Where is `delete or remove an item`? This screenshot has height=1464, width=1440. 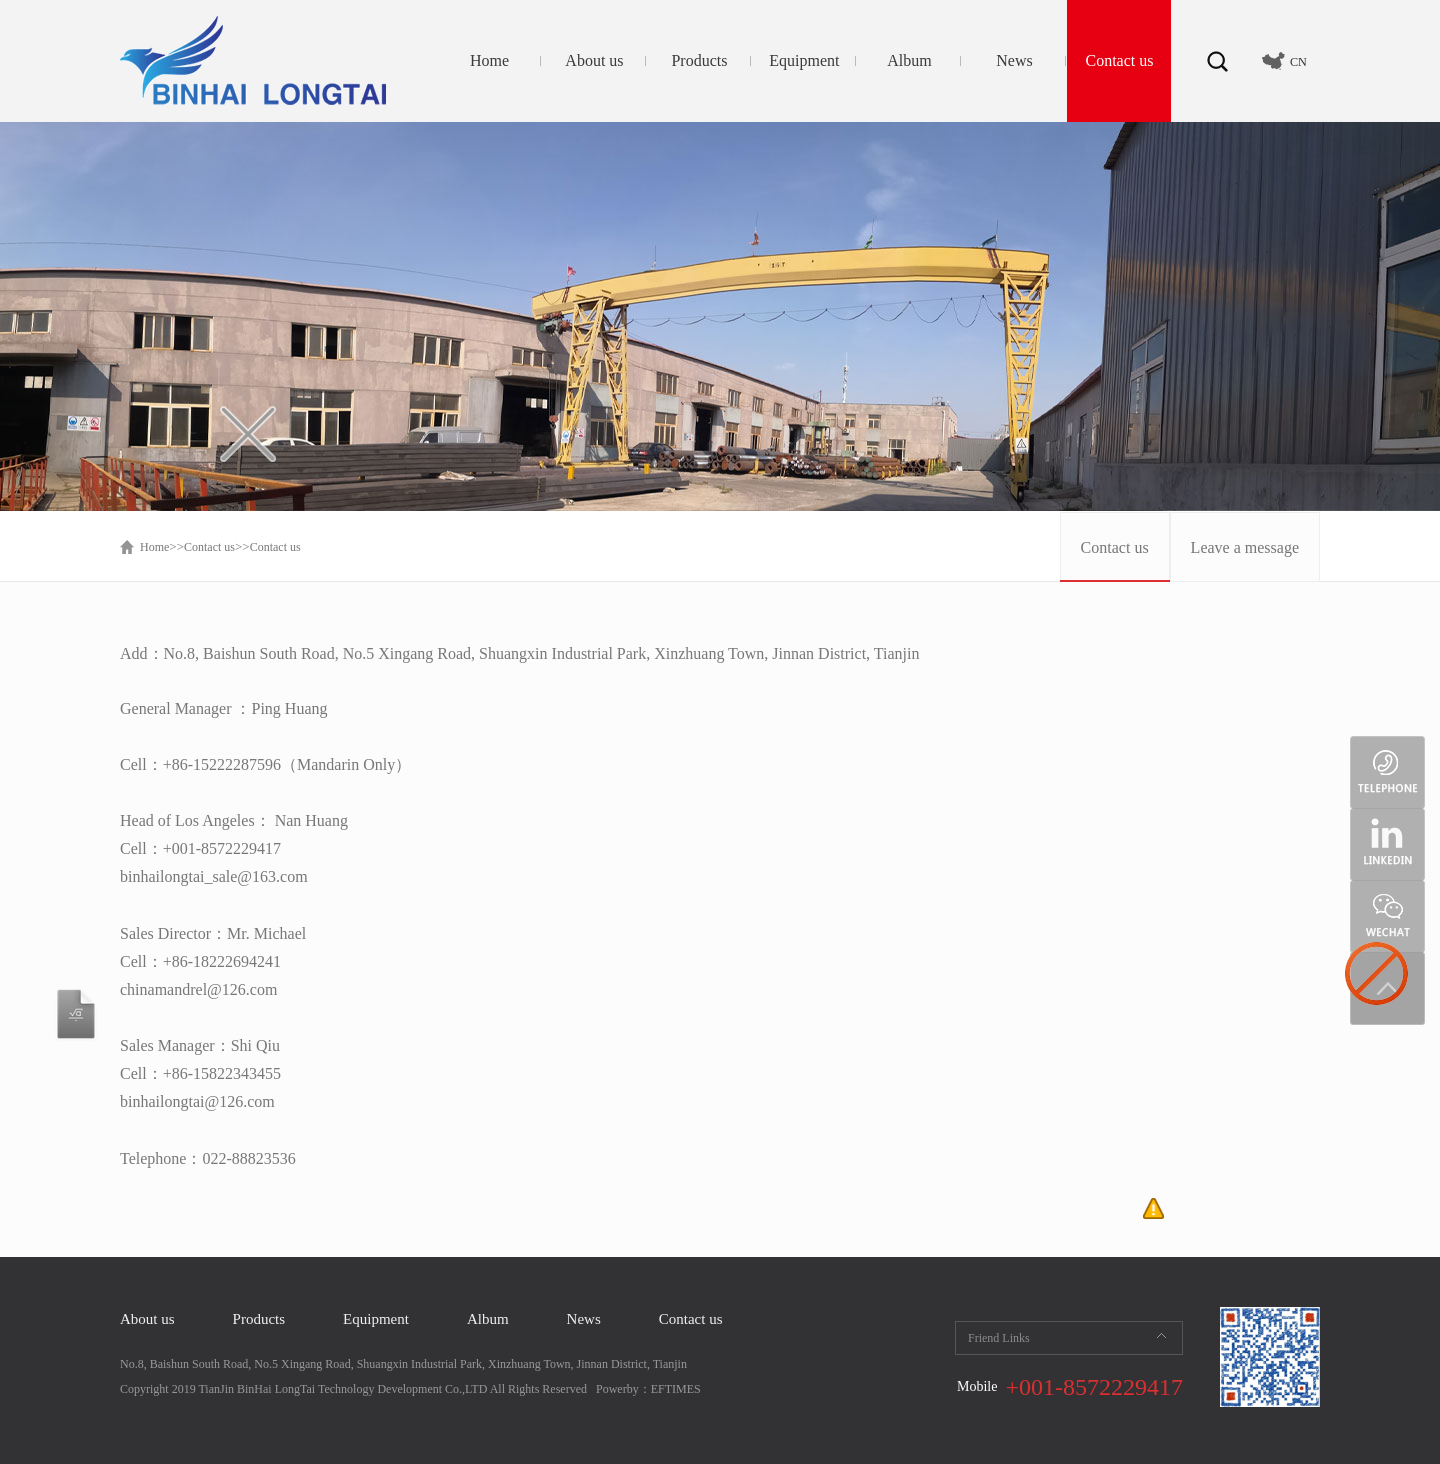
delete or remove an item is located at coordinates (221, 407).